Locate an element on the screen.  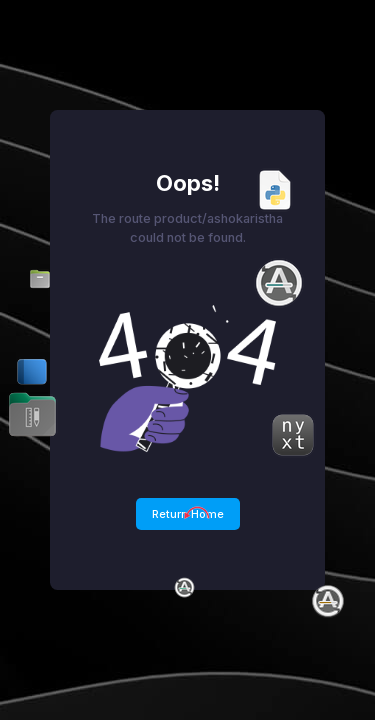
open the software updater application is located at coordinates (184, 587).